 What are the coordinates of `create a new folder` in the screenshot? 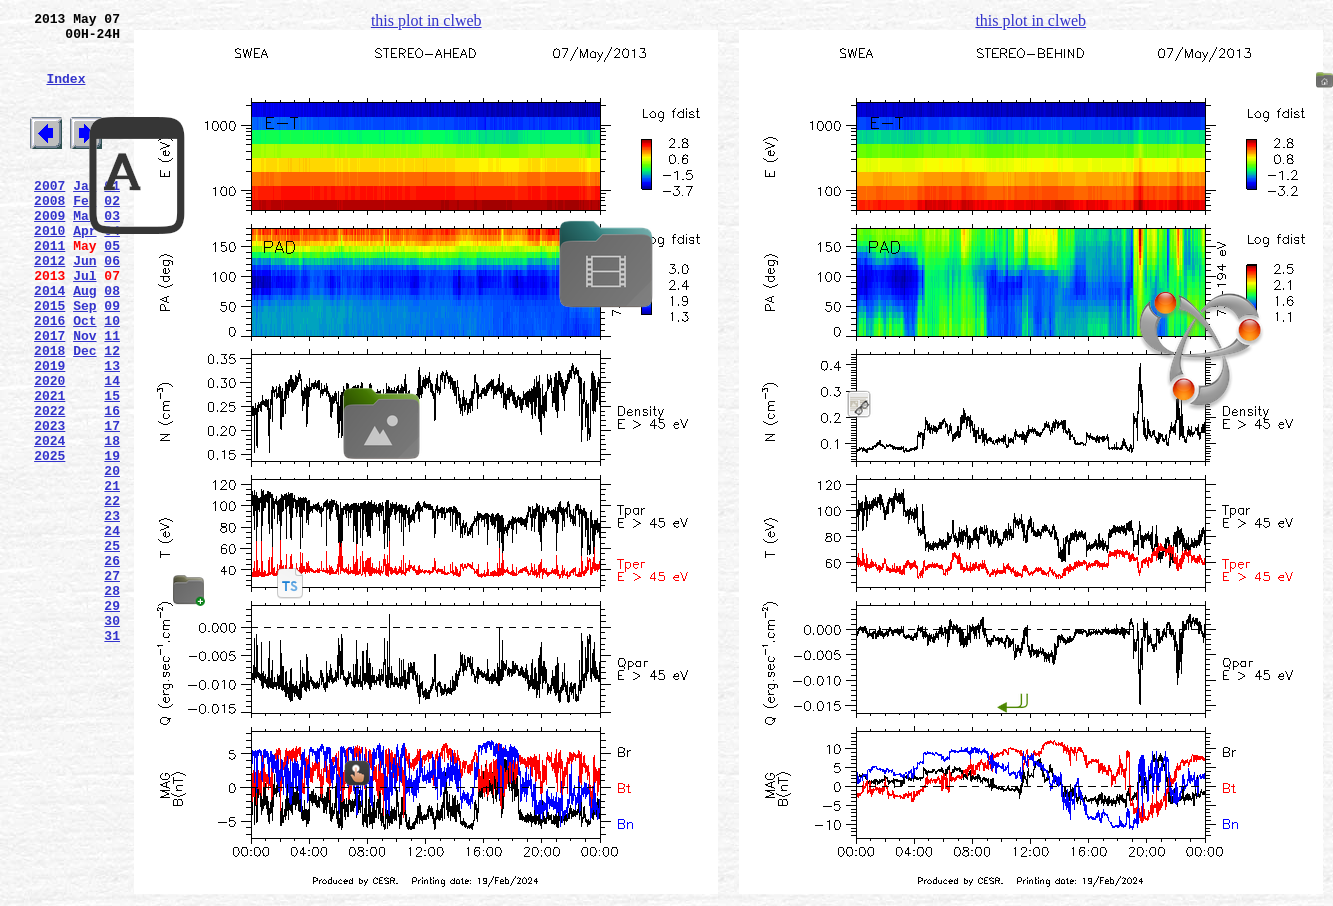 It's located at (188, 589).